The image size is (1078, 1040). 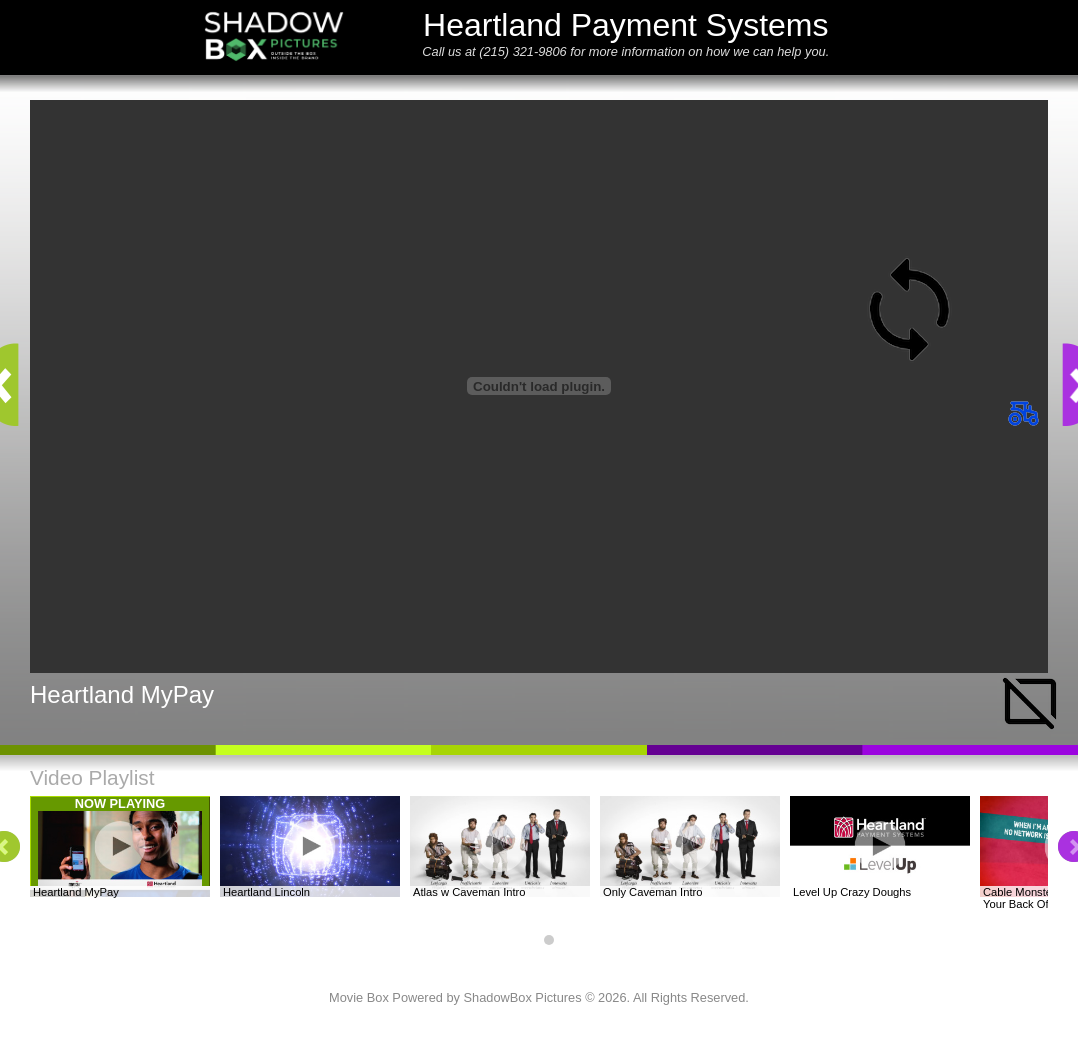 I want to click on indicates browser not supported, so click(x=1030, y=701).